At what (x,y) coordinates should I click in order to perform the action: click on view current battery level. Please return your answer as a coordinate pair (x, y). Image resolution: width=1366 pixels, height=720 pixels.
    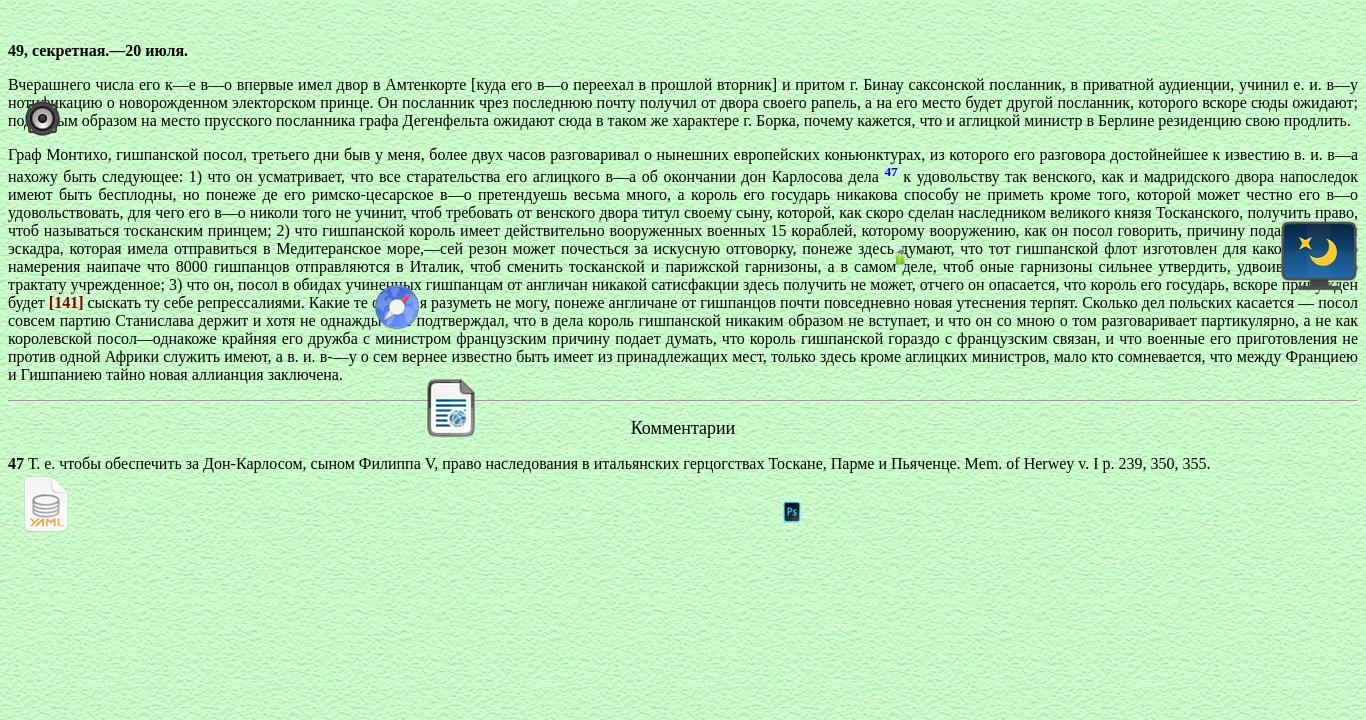
    Looking at the image, I should click on (900, 257).